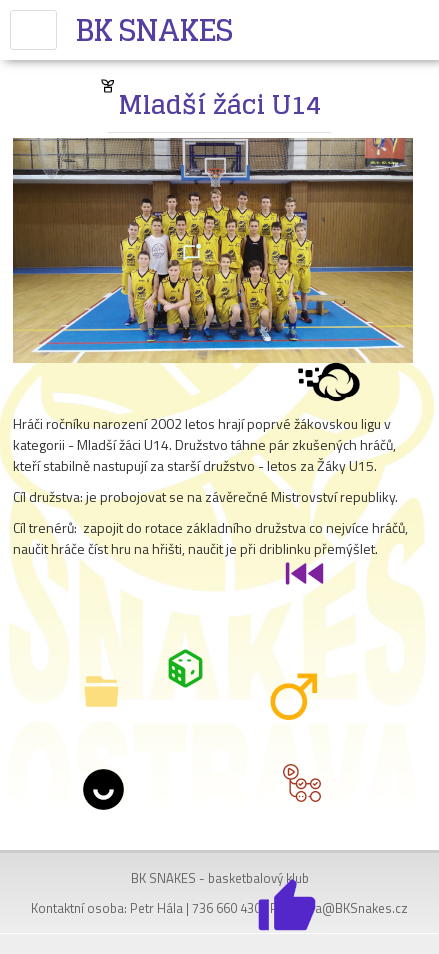 The width and height of the screenshot is (439, 954). Describe the element at coordinates (287, 907) in the screenshot. I see `like or upvote content` at that location.